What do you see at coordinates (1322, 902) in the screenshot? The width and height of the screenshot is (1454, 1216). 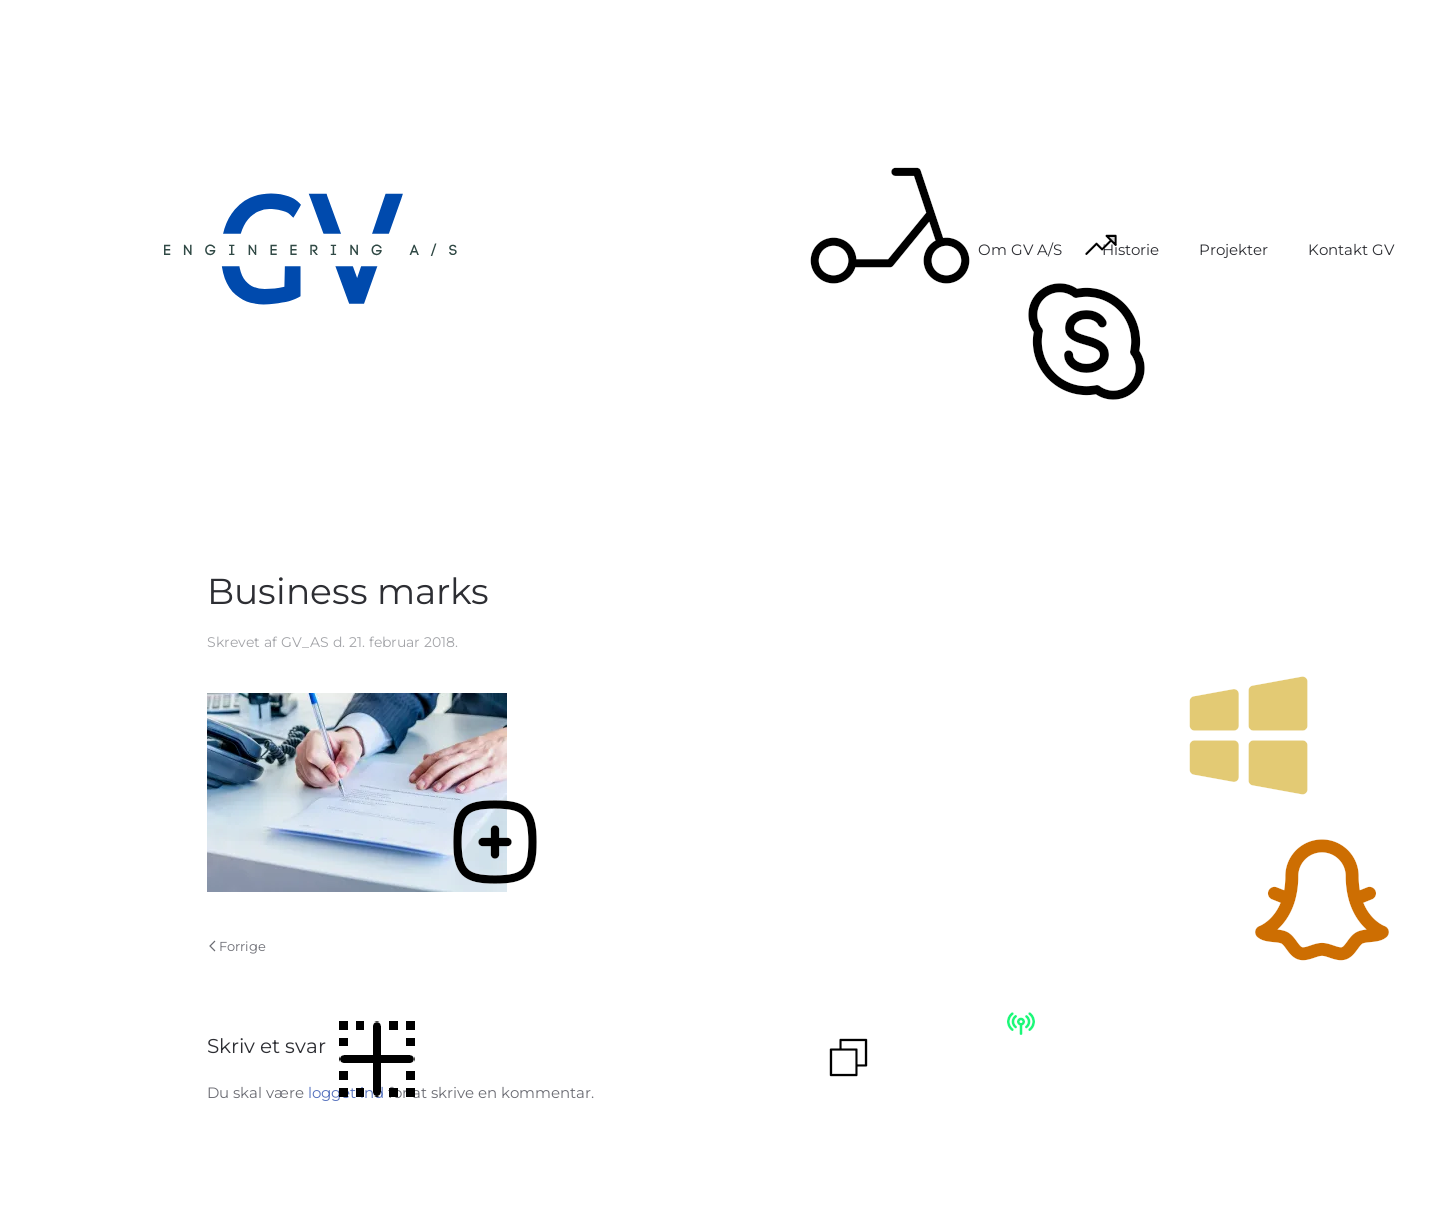 I see `open Snapchat app` at bounding box center [1322, 902].